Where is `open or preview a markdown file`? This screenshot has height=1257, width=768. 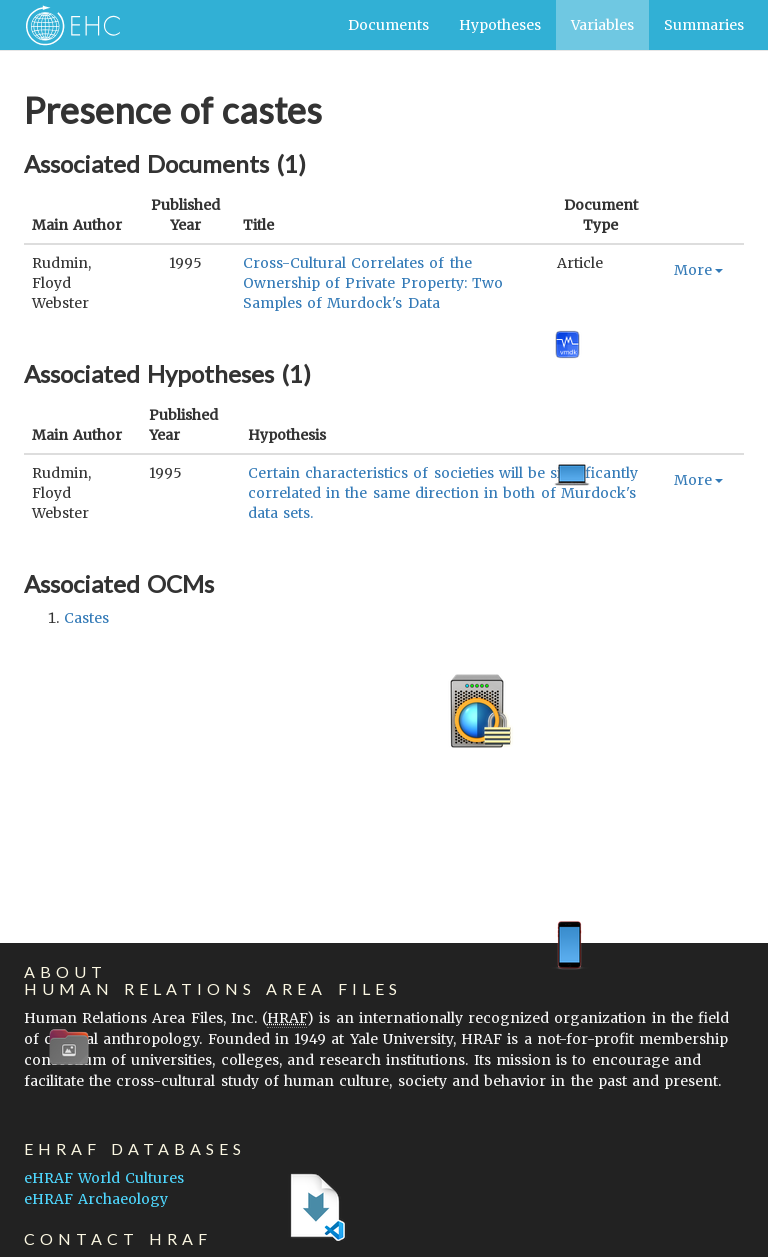 open or preview a markdown file is located at coordinates (315, 1207).